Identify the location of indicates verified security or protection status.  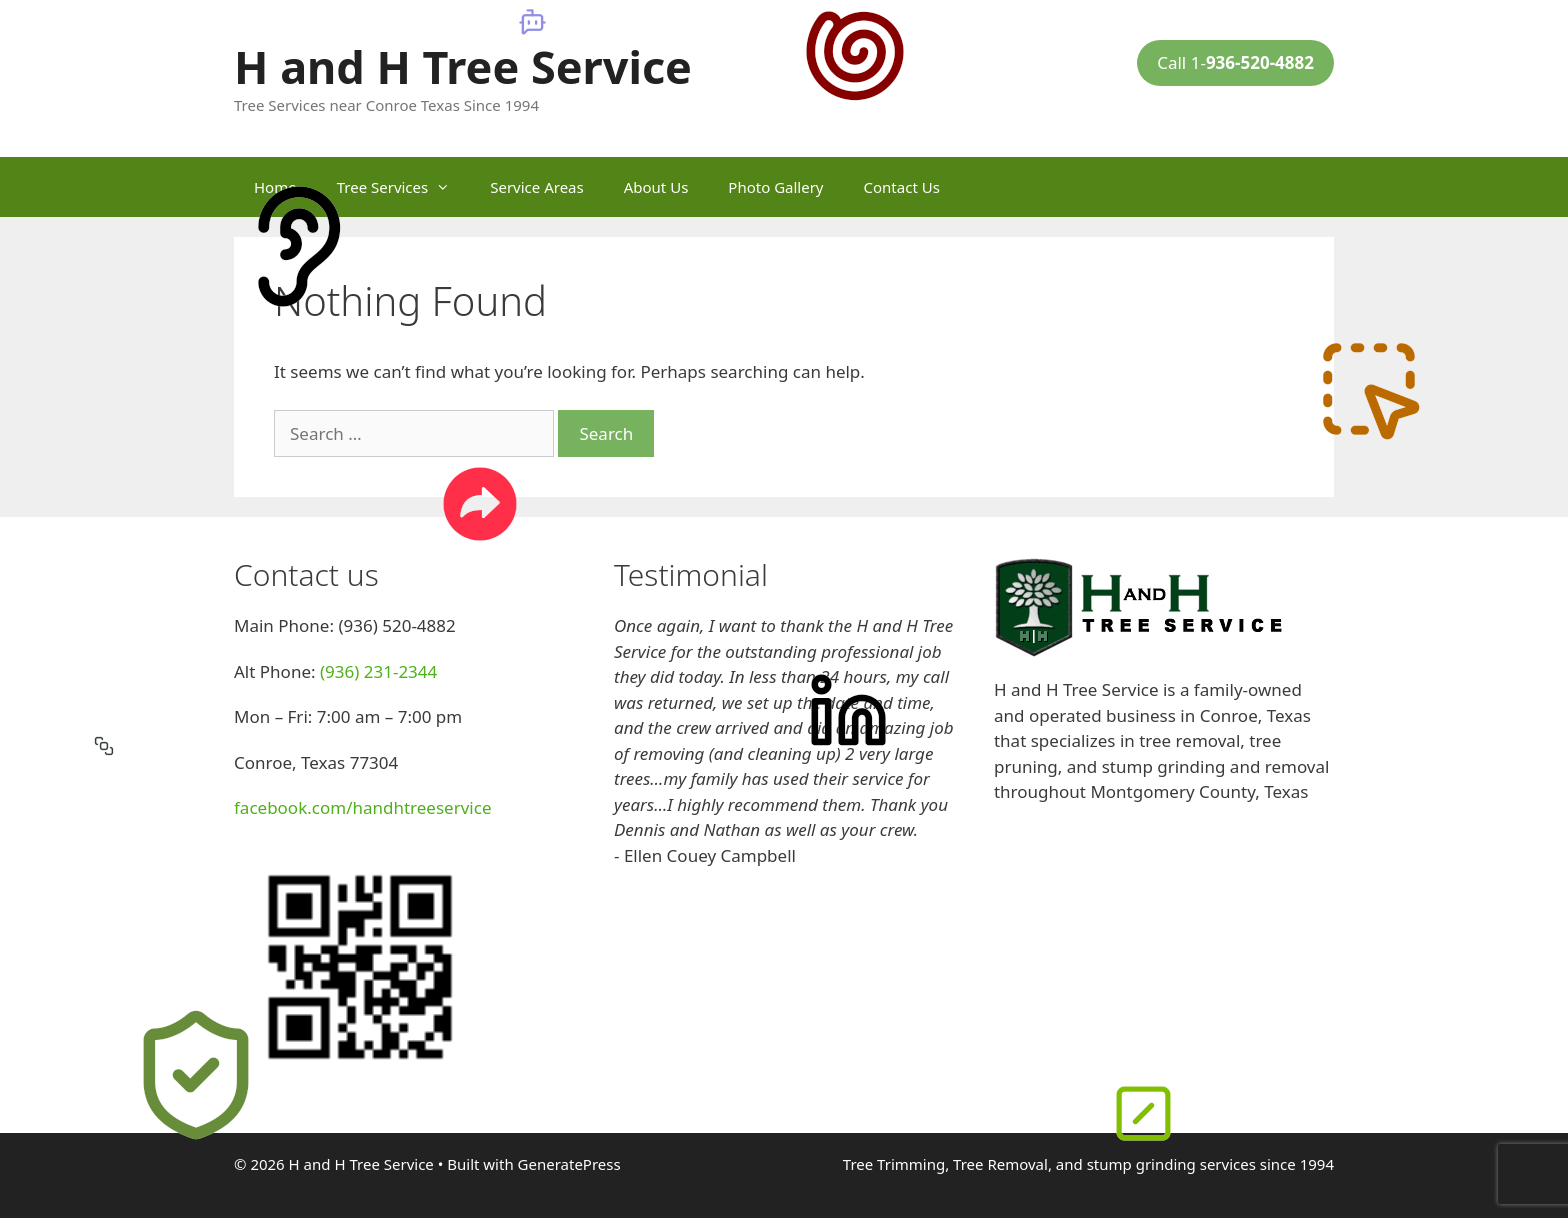
(196, 1075).